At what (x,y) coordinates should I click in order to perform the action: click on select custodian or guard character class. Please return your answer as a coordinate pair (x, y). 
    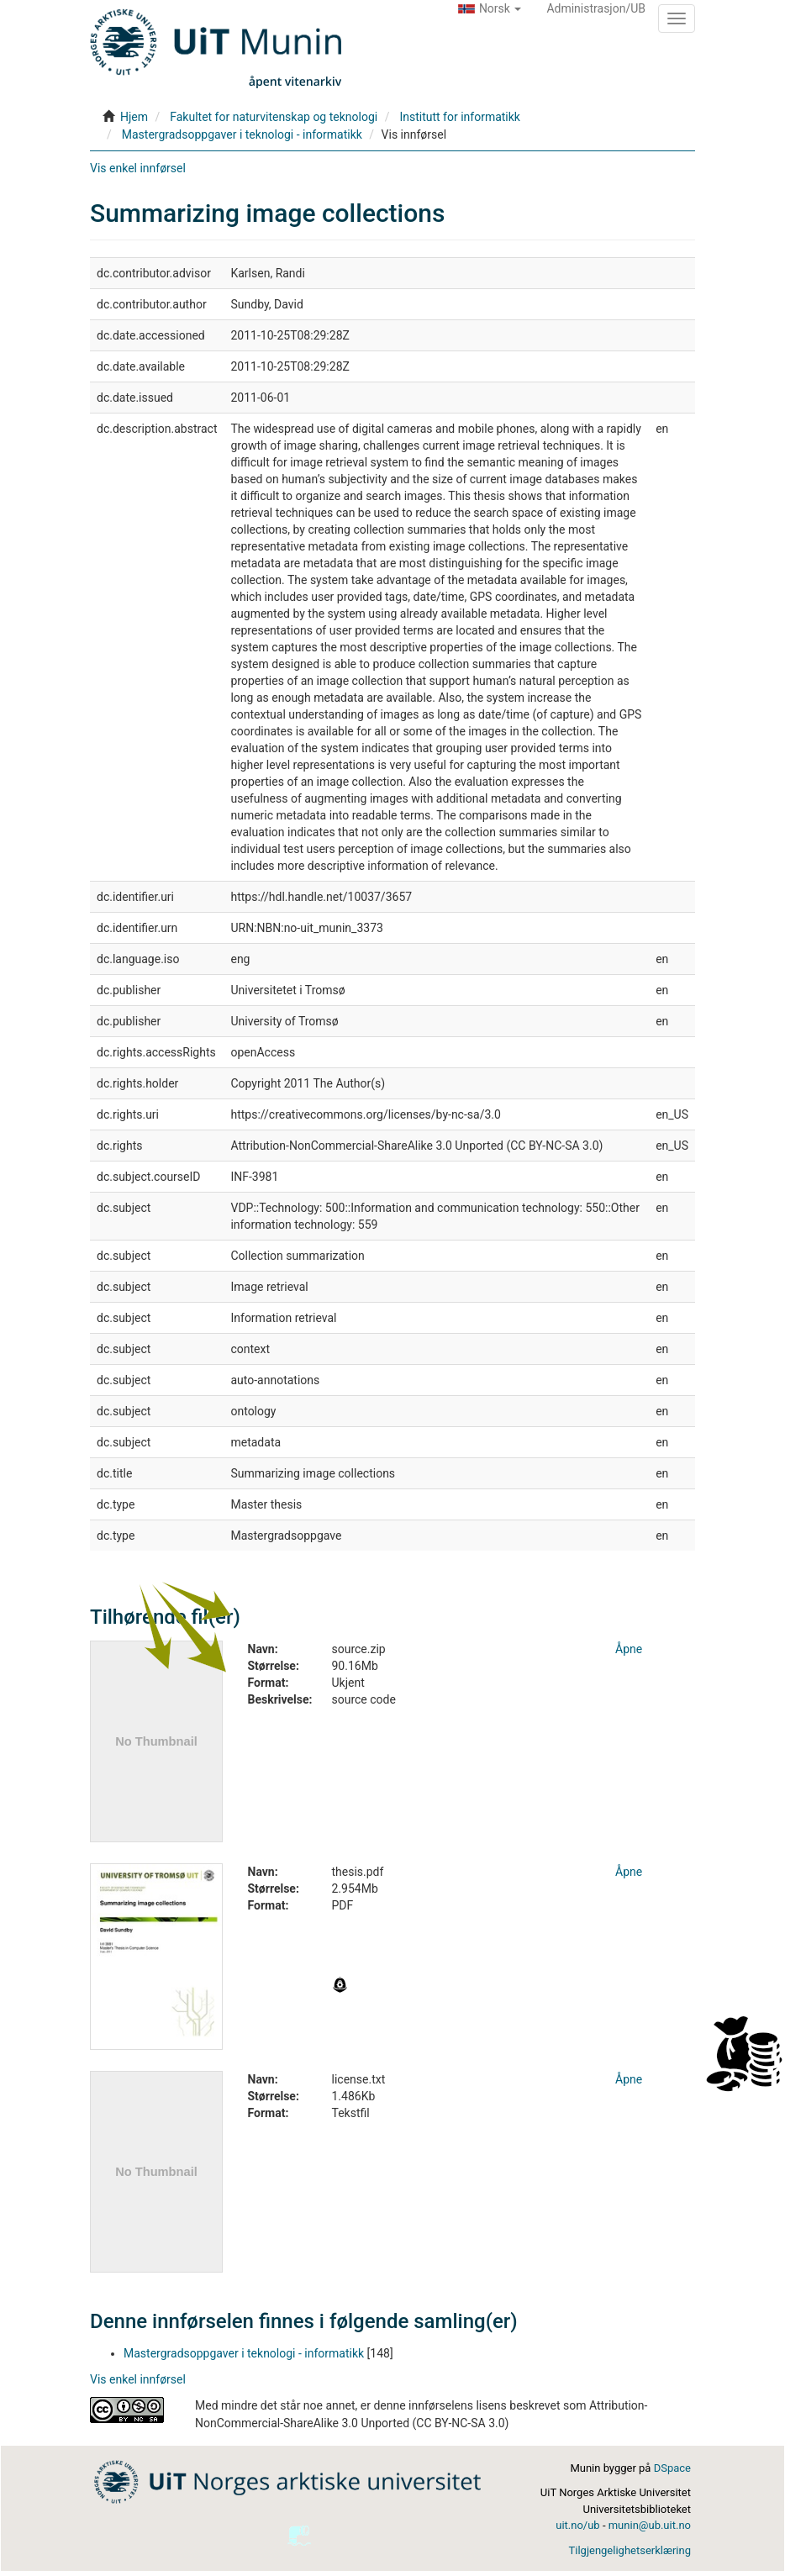
    Looking at the image, I should click on (340, 1984).